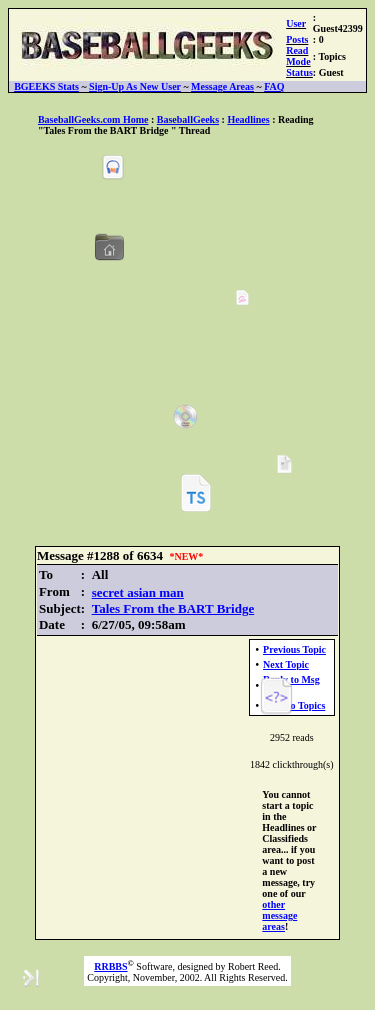  I want to click on scss stylesheet file, so click(242, 297).